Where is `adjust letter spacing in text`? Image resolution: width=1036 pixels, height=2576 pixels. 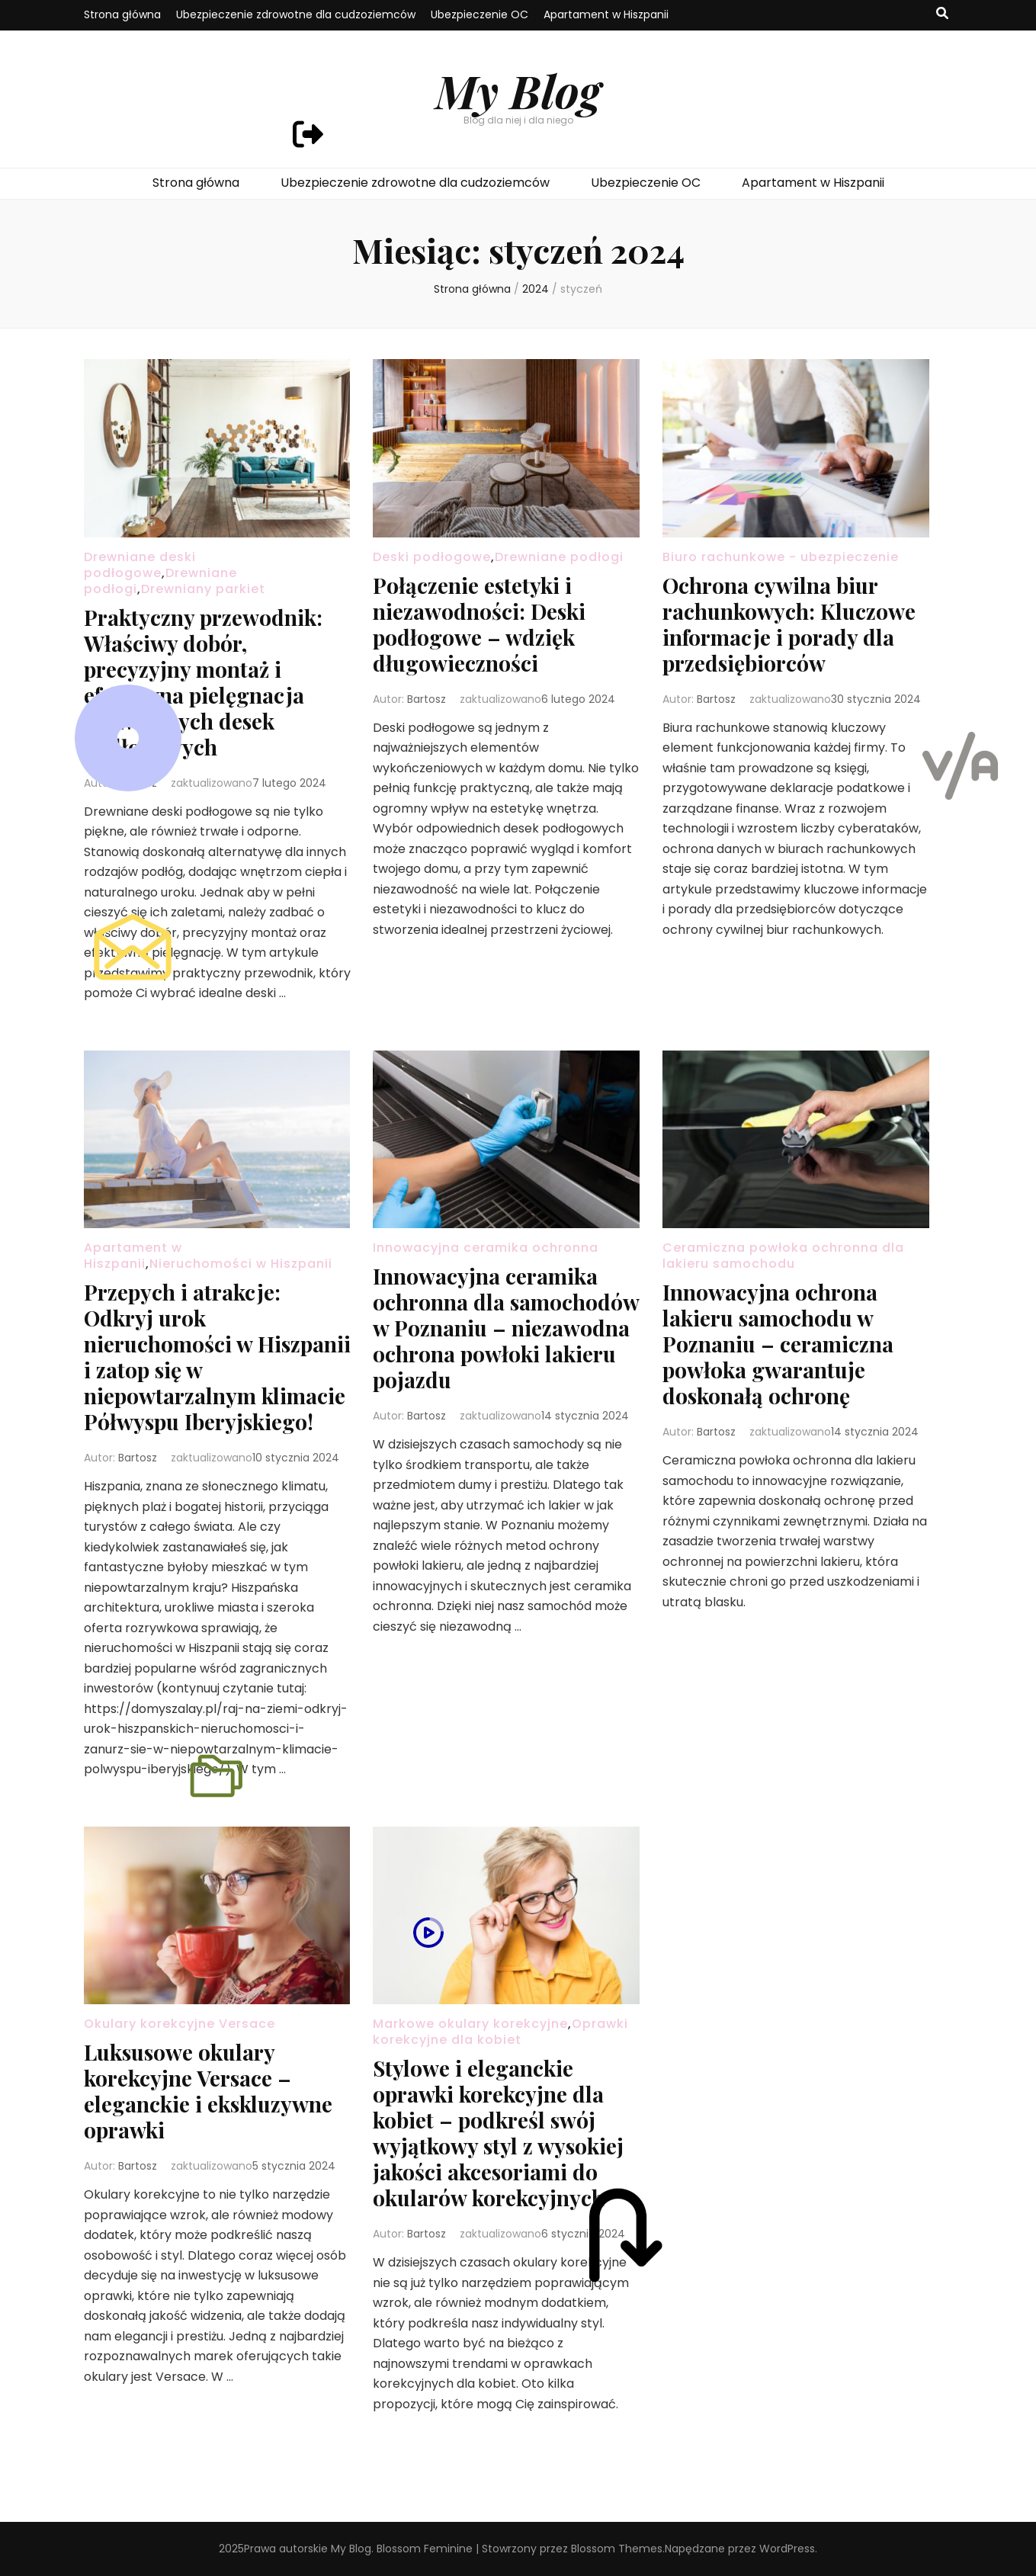 adjust letter spacing in text is located at coordinates (960, 765).